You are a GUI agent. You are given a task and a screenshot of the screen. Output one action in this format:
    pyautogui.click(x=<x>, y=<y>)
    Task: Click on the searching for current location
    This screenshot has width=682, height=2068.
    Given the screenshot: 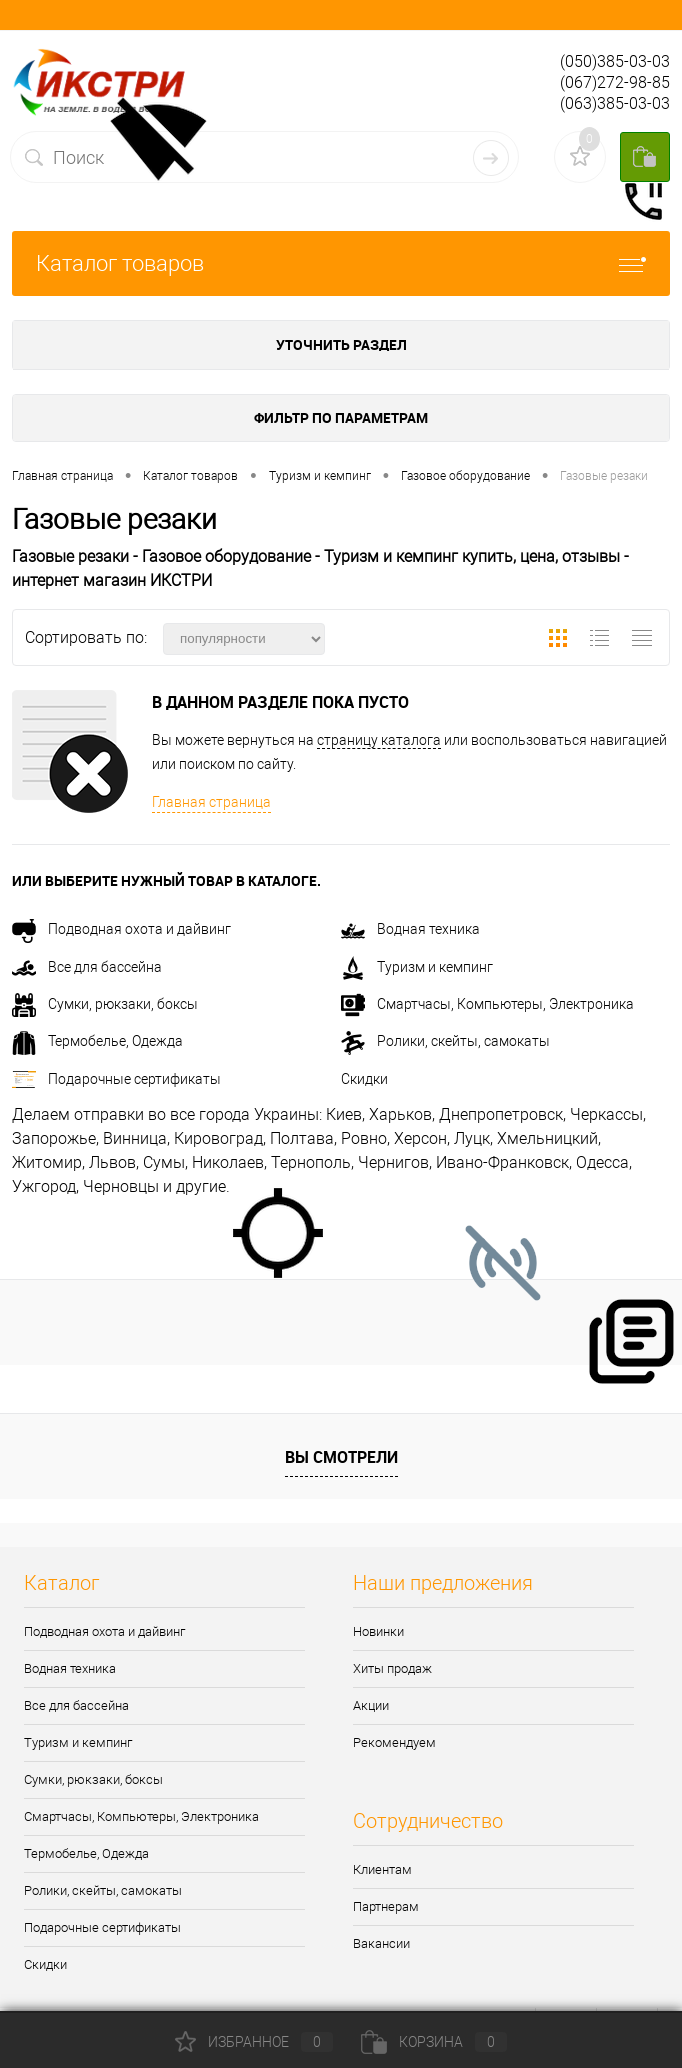 What is the action you would take?
    pyautogui.click(x=278, y=1233)
    